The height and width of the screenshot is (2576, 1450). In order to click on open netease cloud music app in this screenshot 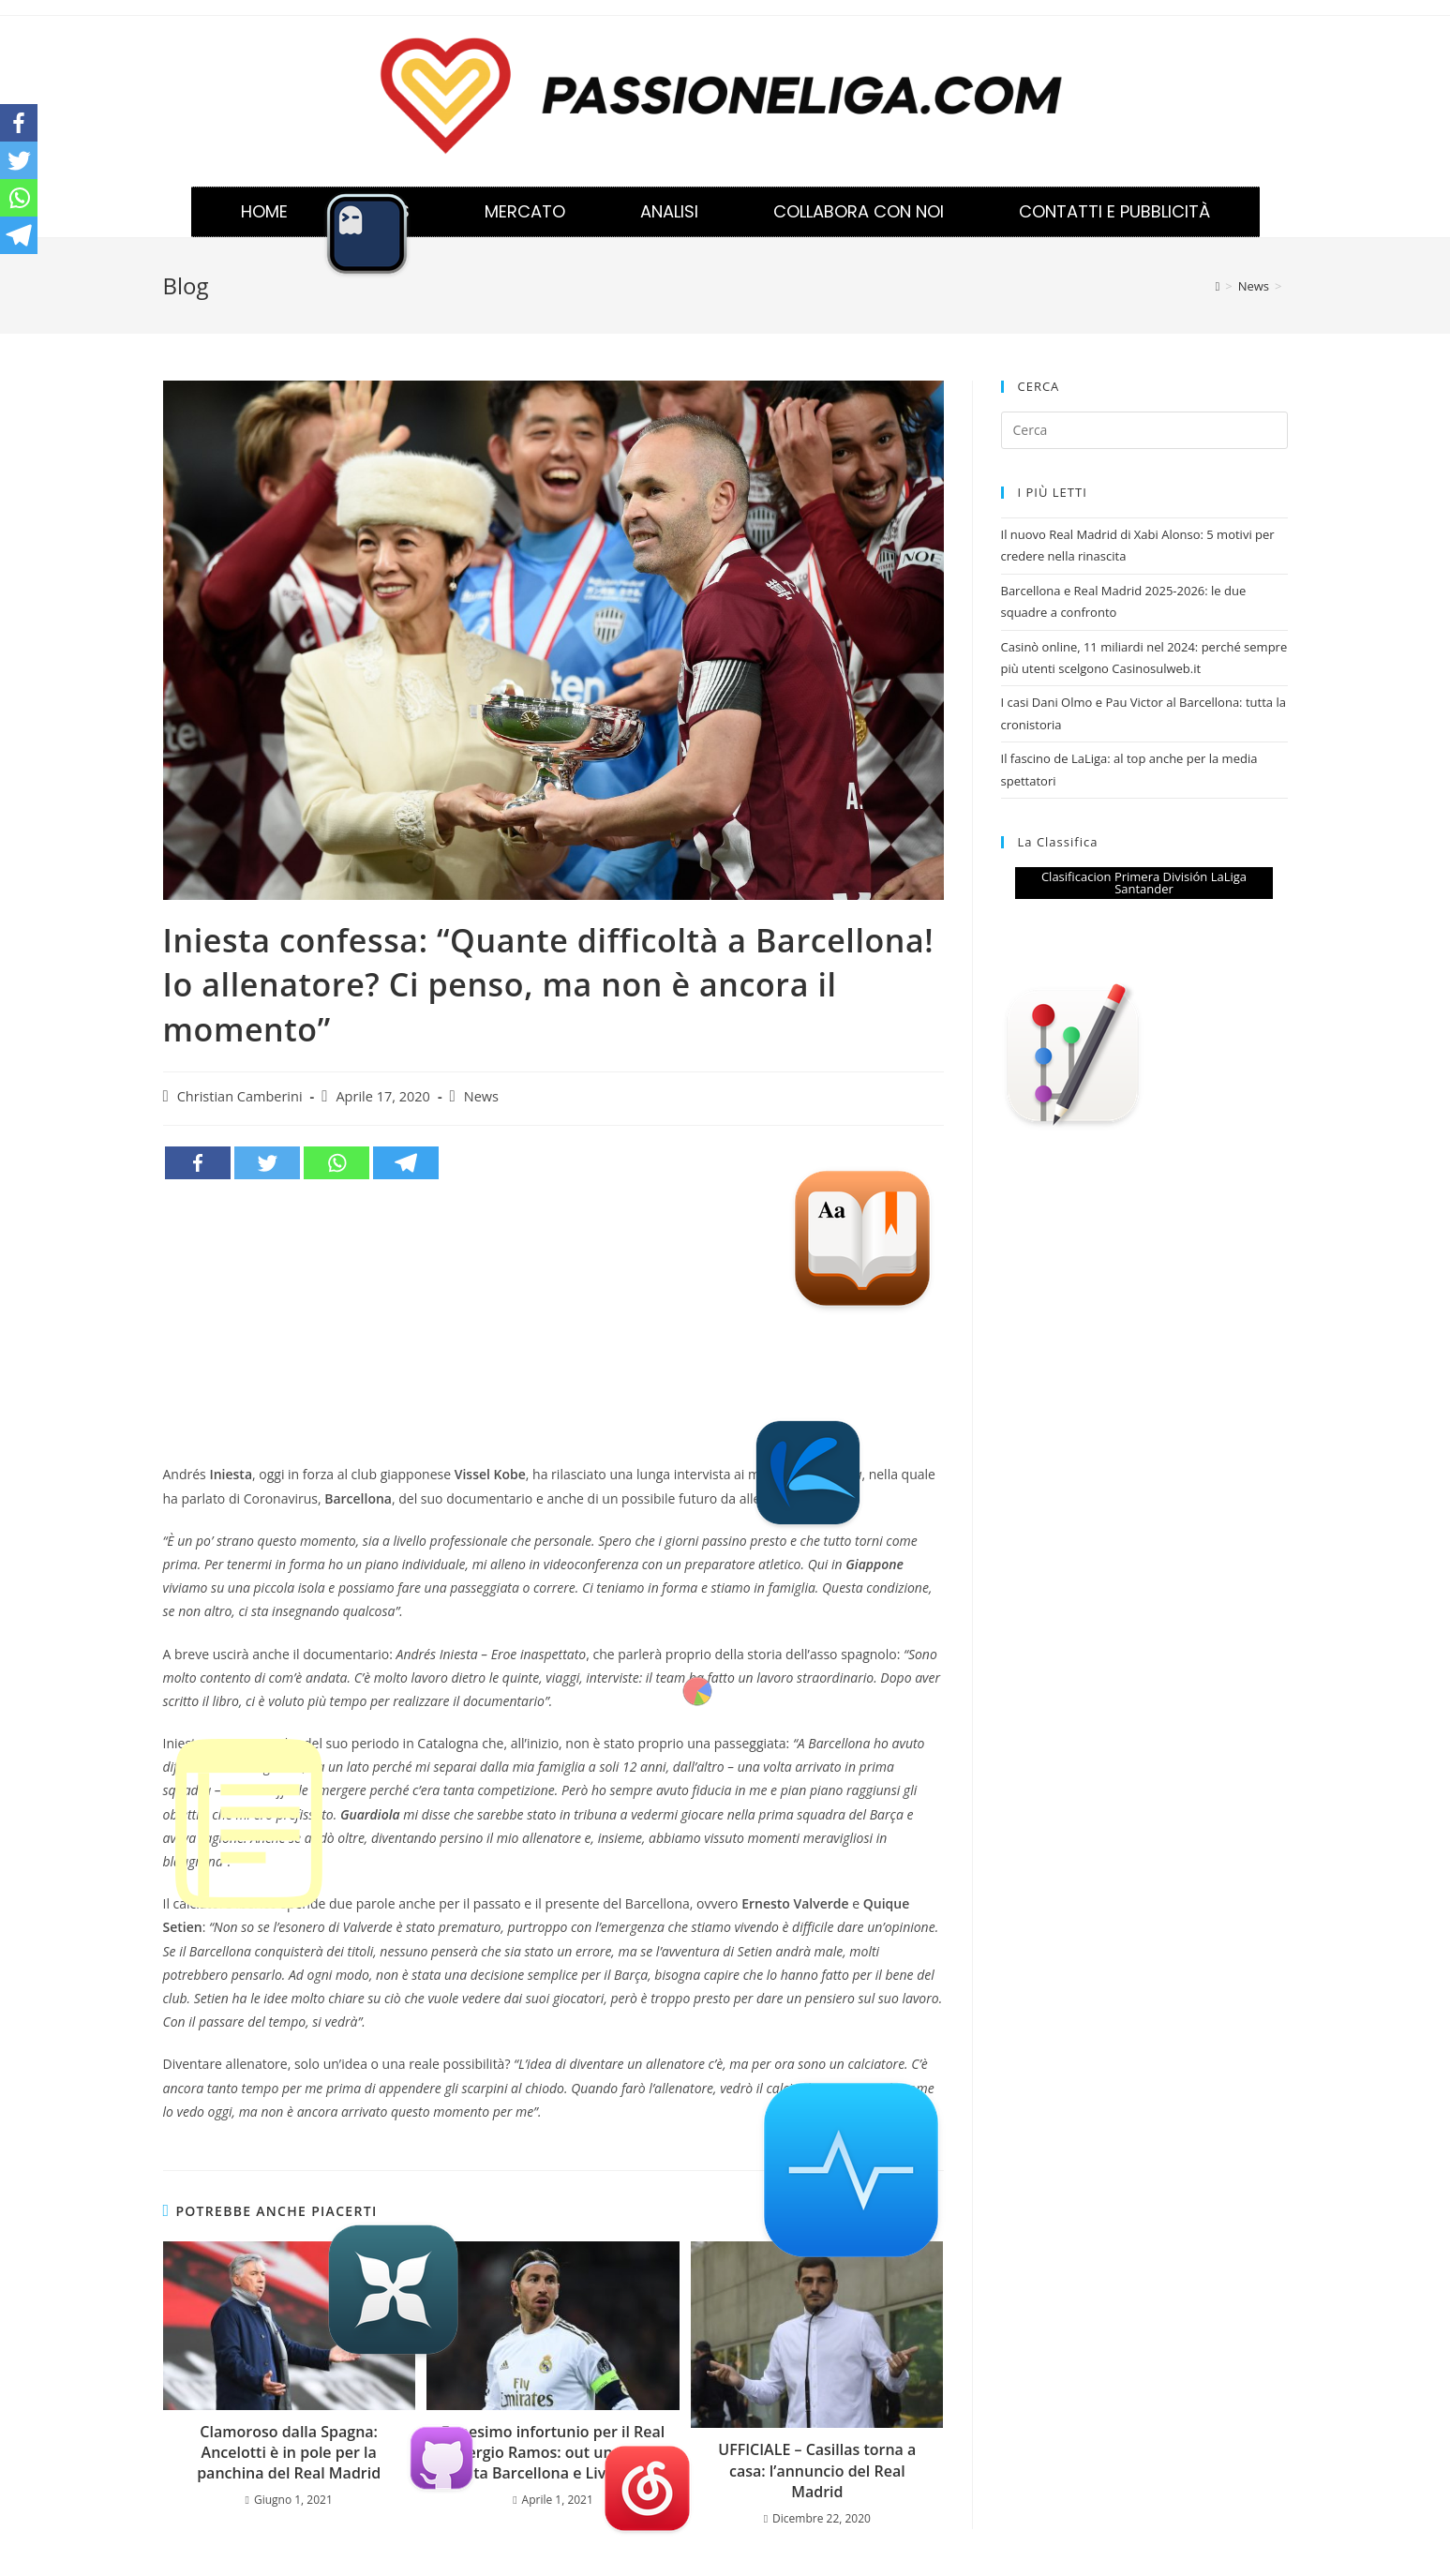, I will do `click(647, 2488)`.